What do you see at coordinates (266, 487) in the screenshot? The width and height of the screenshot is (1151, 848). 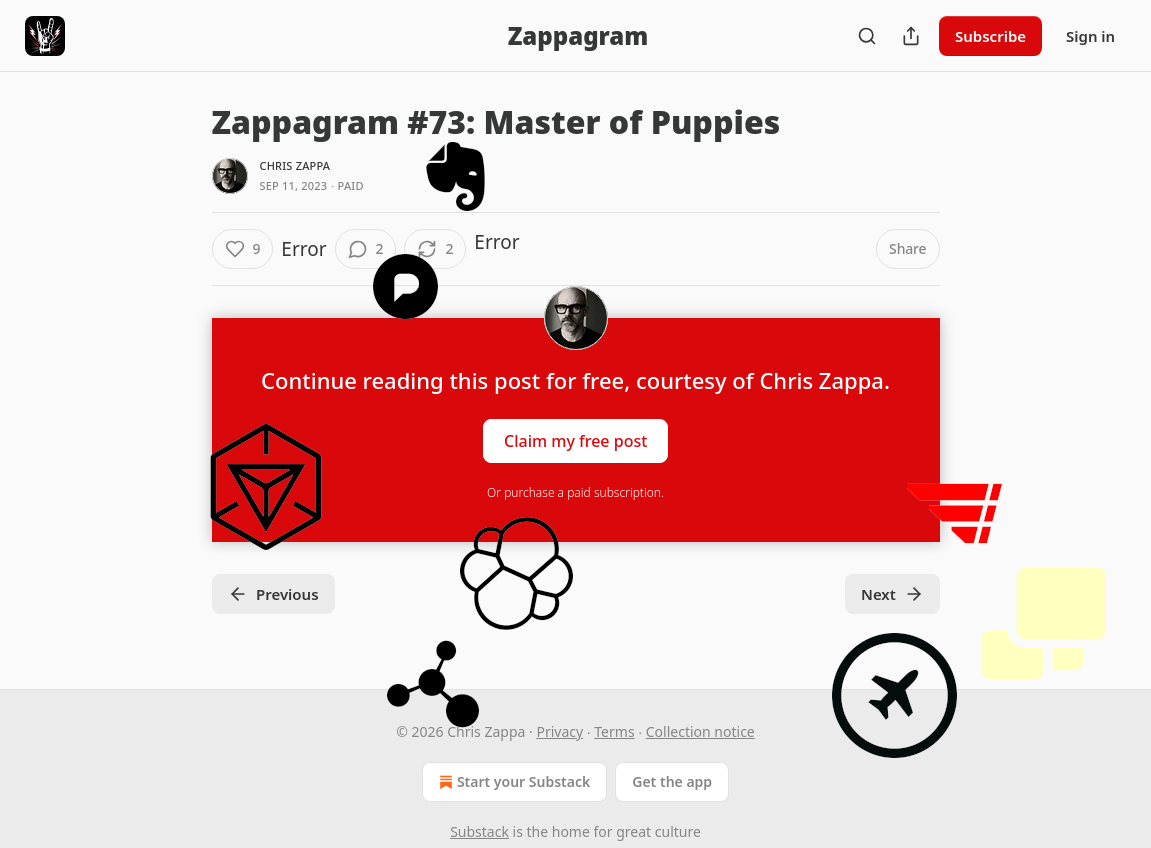 I see `open the Ingress app` at bounding box center [266, 487].